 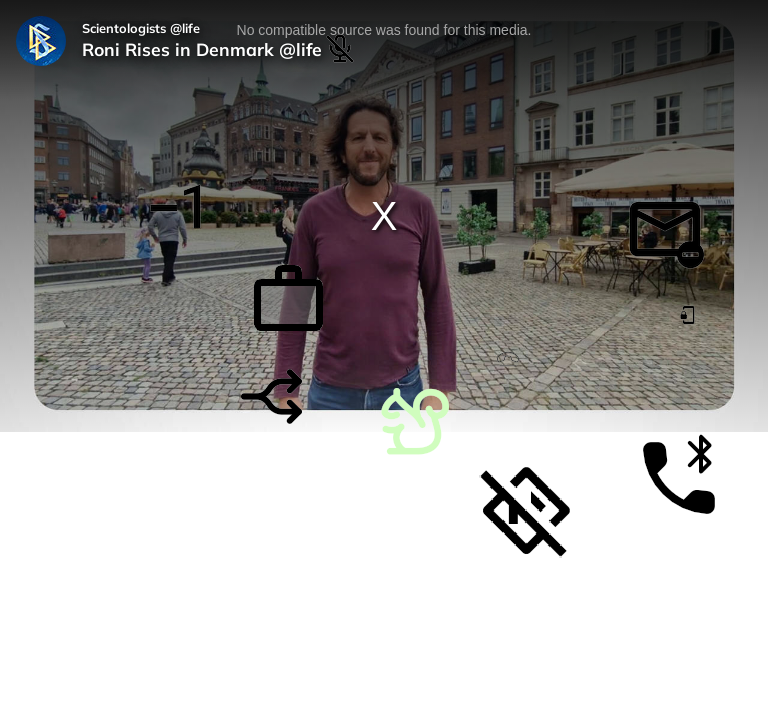 What do you see at coordinates (340, 49) in the screenshot?
I see `mute your microphone` at bounding box center [340, 49].